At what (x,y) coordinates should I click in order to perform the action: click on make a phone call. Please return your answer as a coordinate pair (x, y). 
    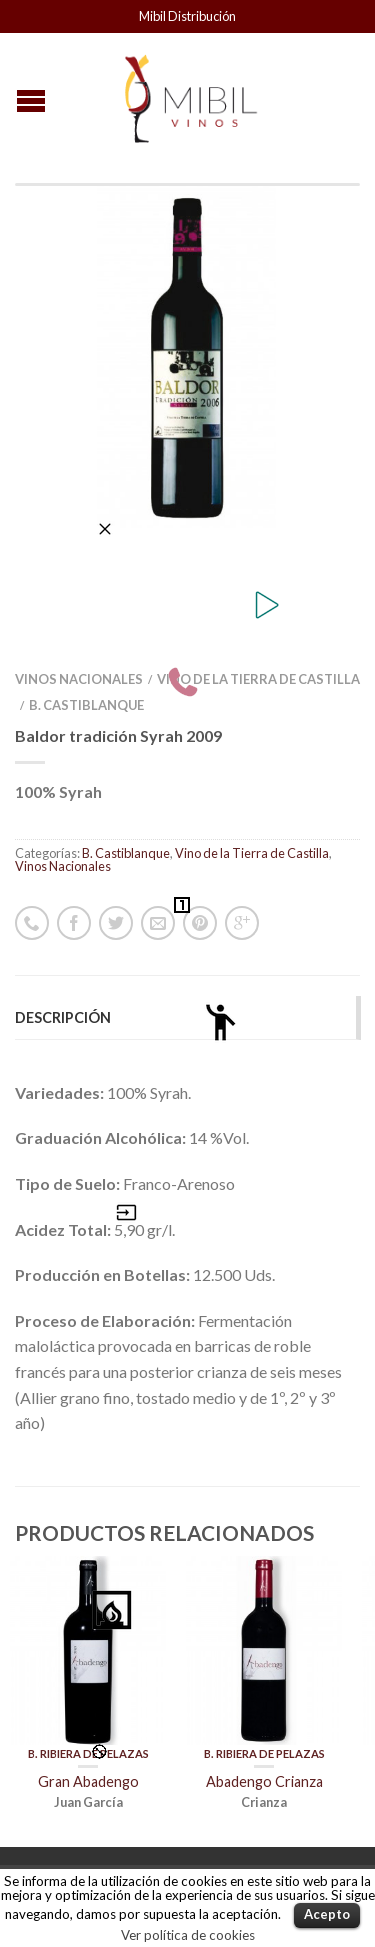
    Looking at the image, I should click on (183, 682).